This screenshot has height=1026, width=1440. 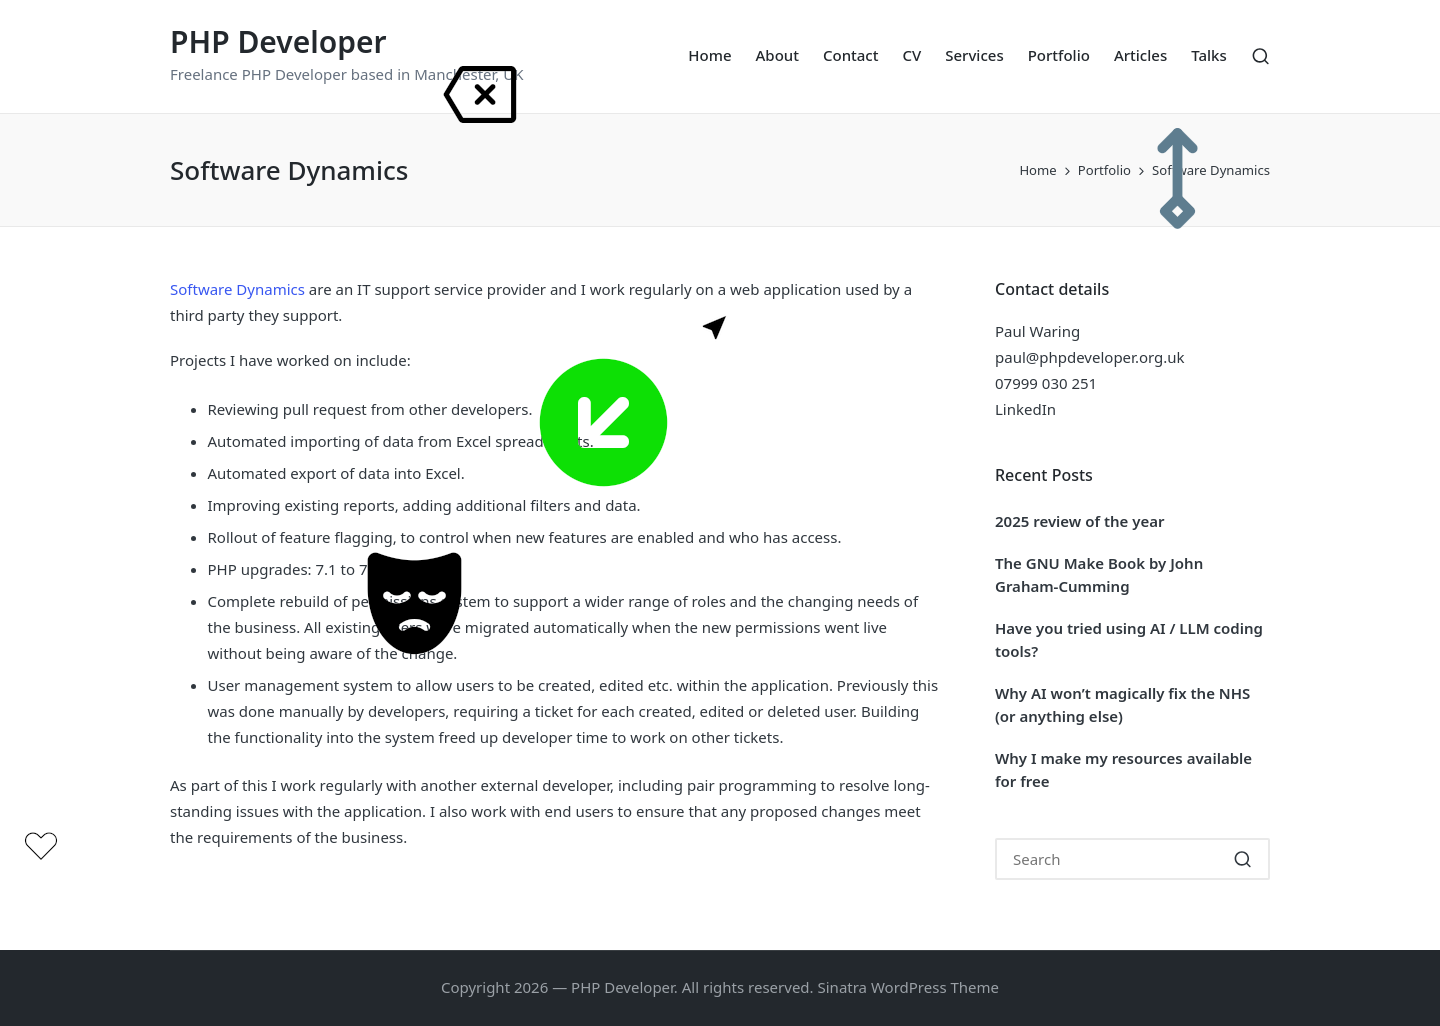 What do you see at coordinates (1177, 178) in the screenshot?
I see `move item up in priority or order` at bounding box center [1177, 178].